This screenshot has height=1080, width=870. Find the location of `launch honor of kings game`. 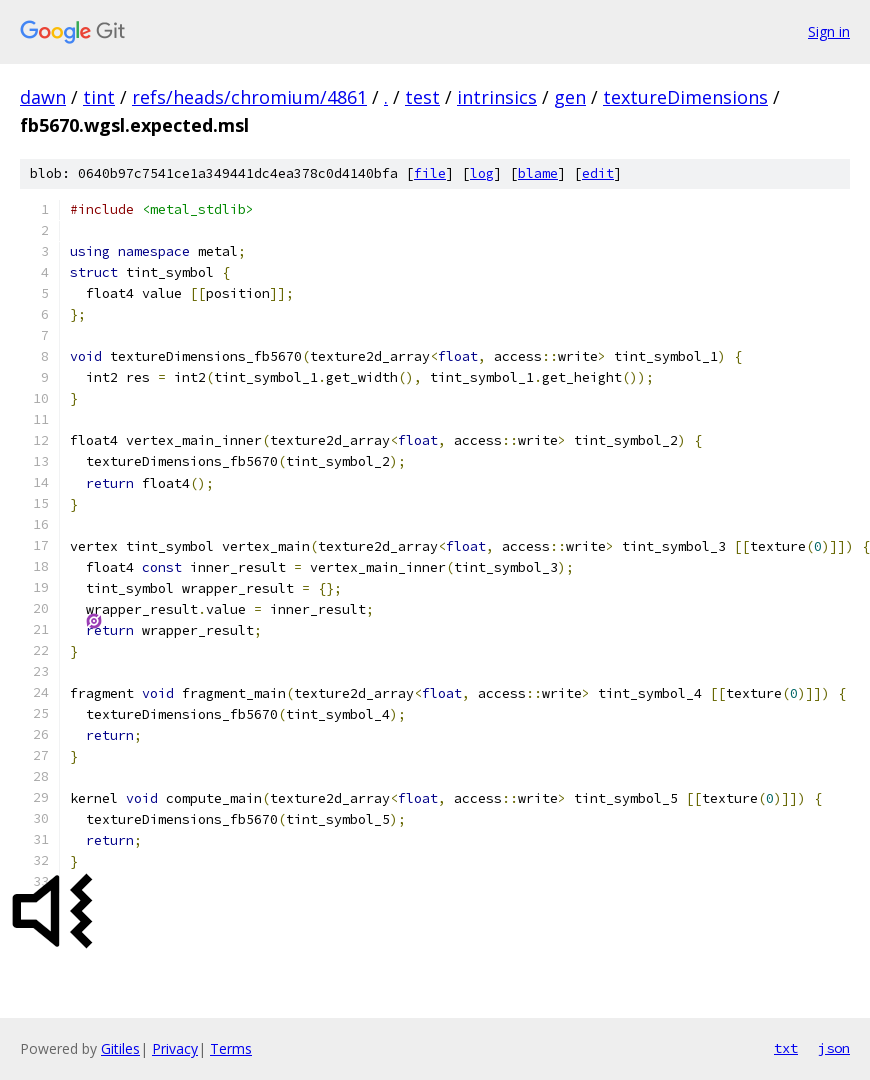

launch honor of kings game is located at coordinates (94, 621).